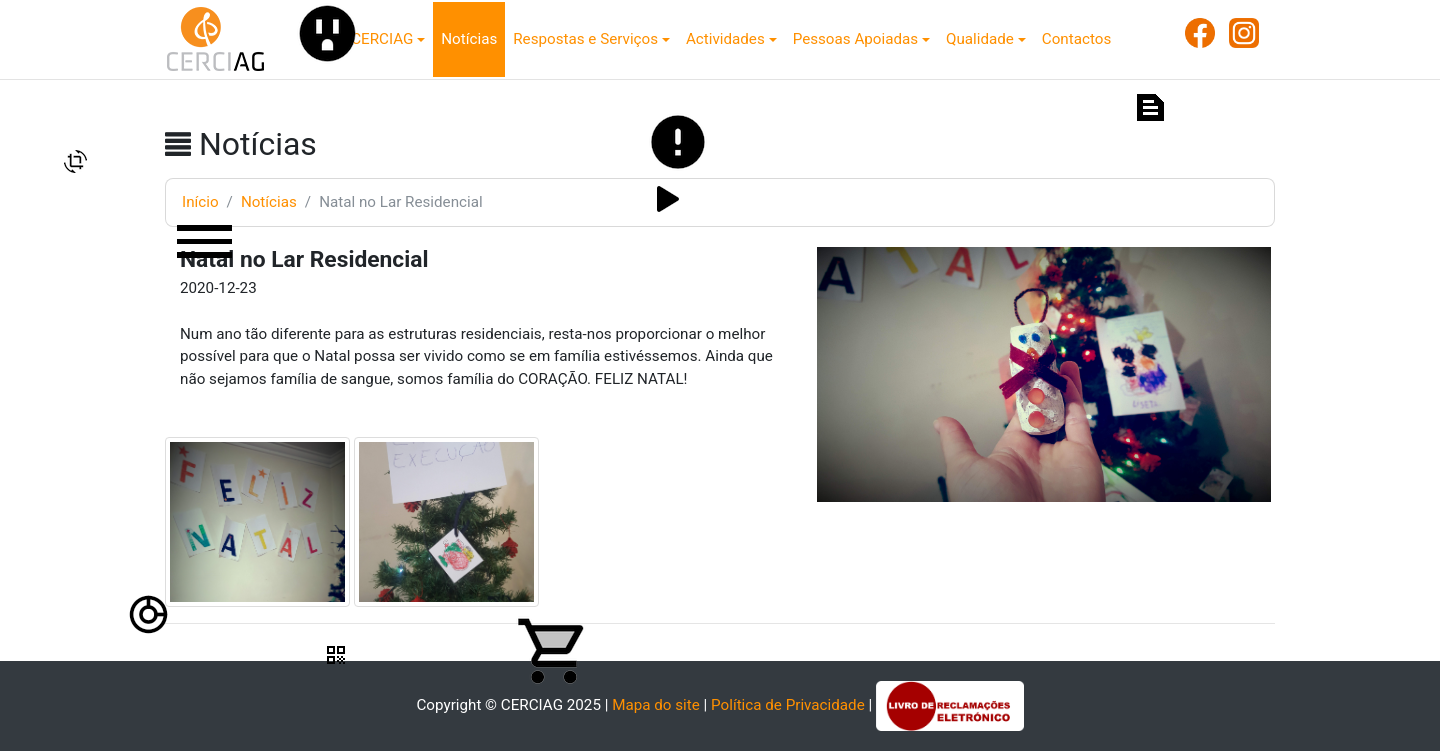  What do you see at coordinates (75, 161) in the screenshot?
I see `rotate and crop an image` at bounding box center [75, 161].